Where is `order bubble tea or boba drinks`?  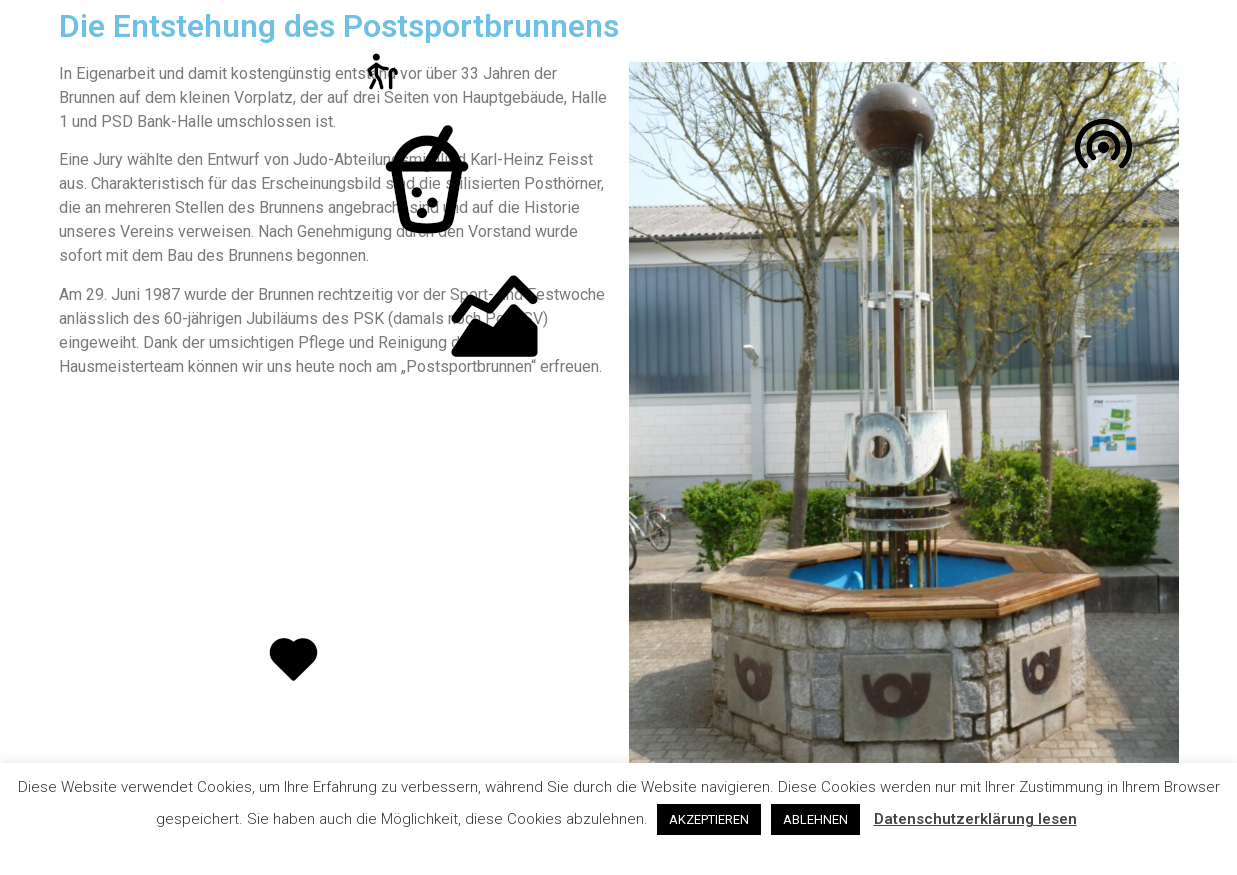 order bubble tea or boba drinks is located at coordinates (427, 182).